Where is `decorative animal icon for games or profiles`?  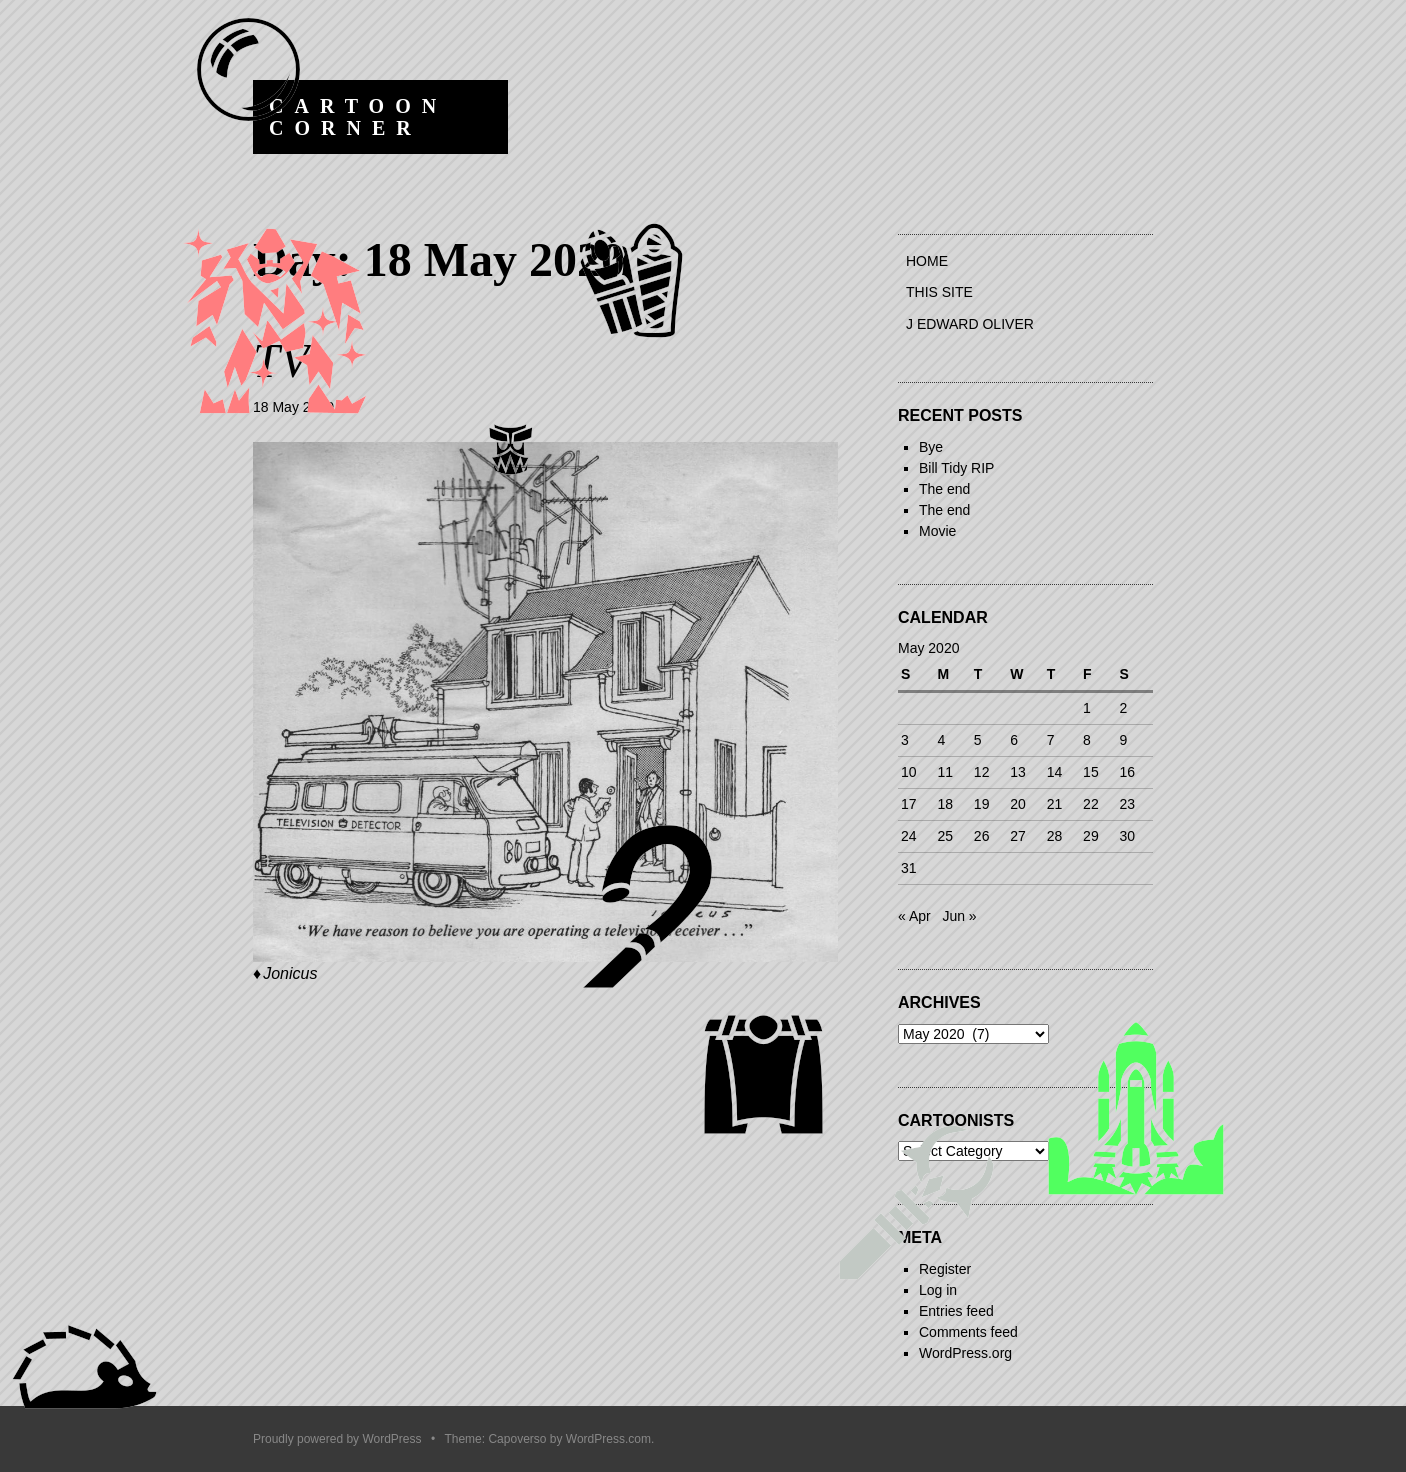
decorative animal icon for games or profiles is located at coordinates (84, 1367).